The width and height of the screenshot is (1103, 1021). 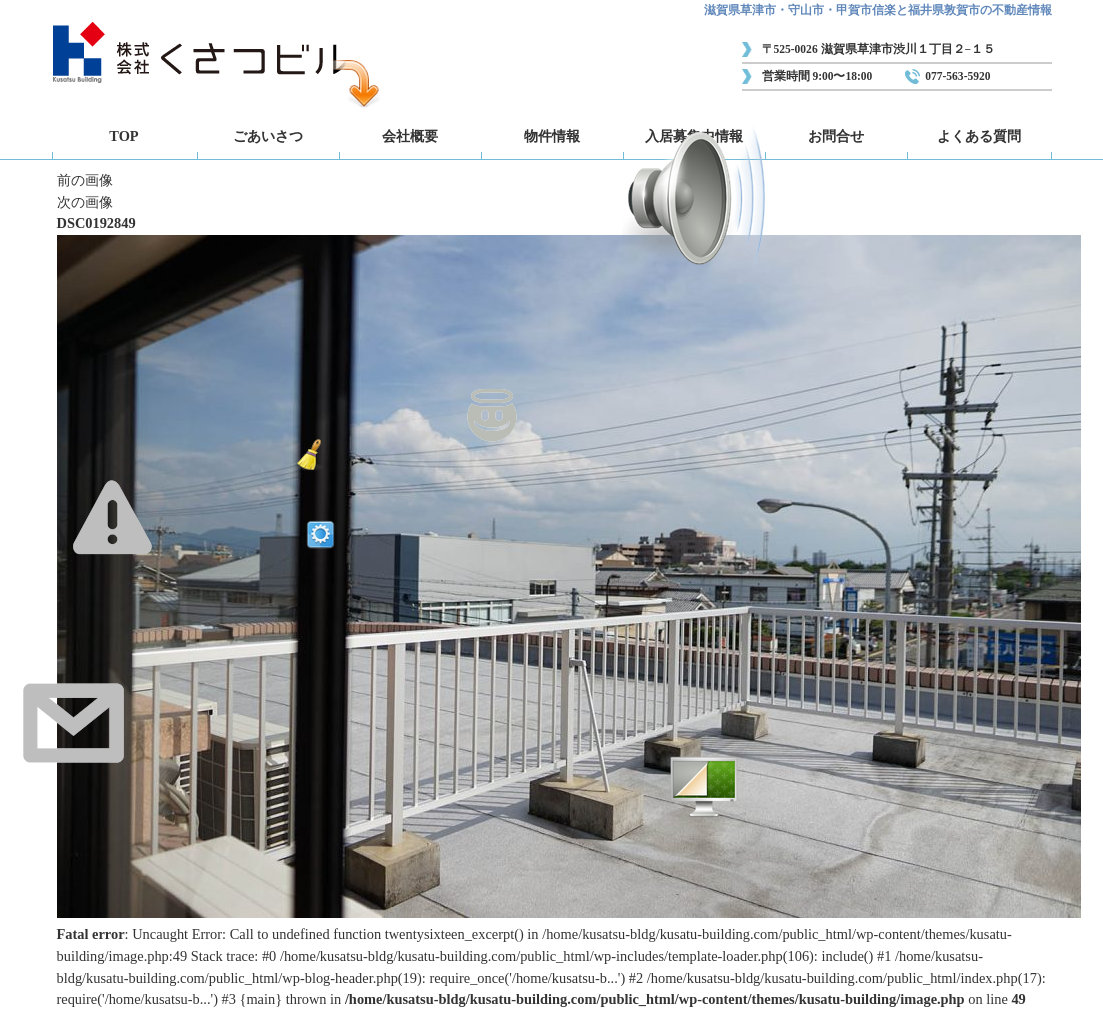 What do you see at coordinates (112, 519) in the screenshot?
I see `indicates a warning or caution in a dialog` at bounding box center [112, 519].